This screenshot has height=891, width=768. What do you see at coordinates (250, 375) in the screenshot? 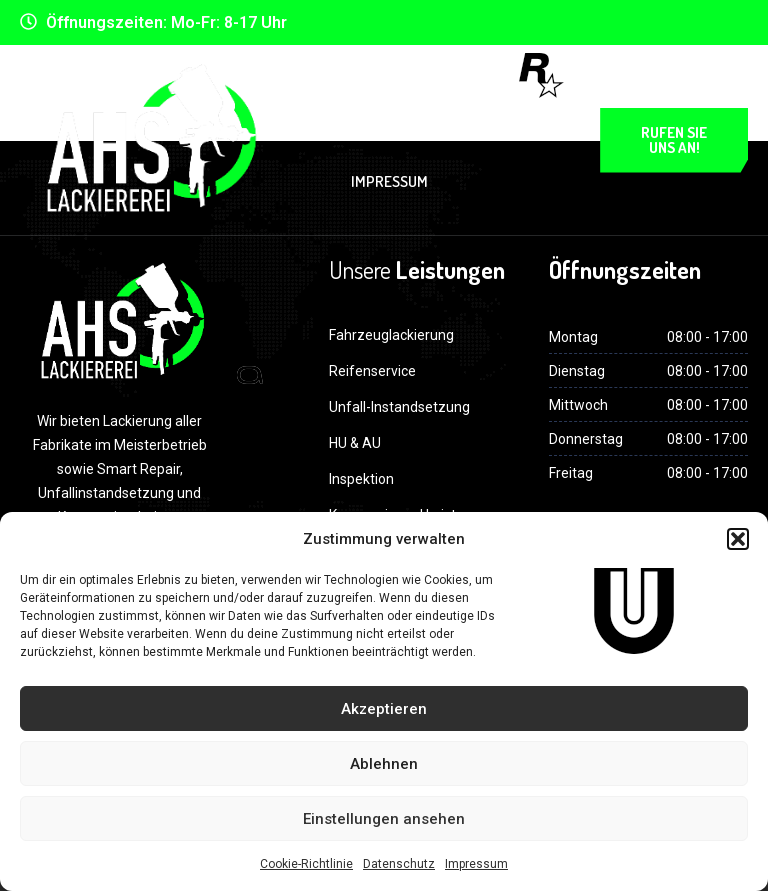
I see `AbbVie pharmaceutical company logo` at bounding box center [250, 375].